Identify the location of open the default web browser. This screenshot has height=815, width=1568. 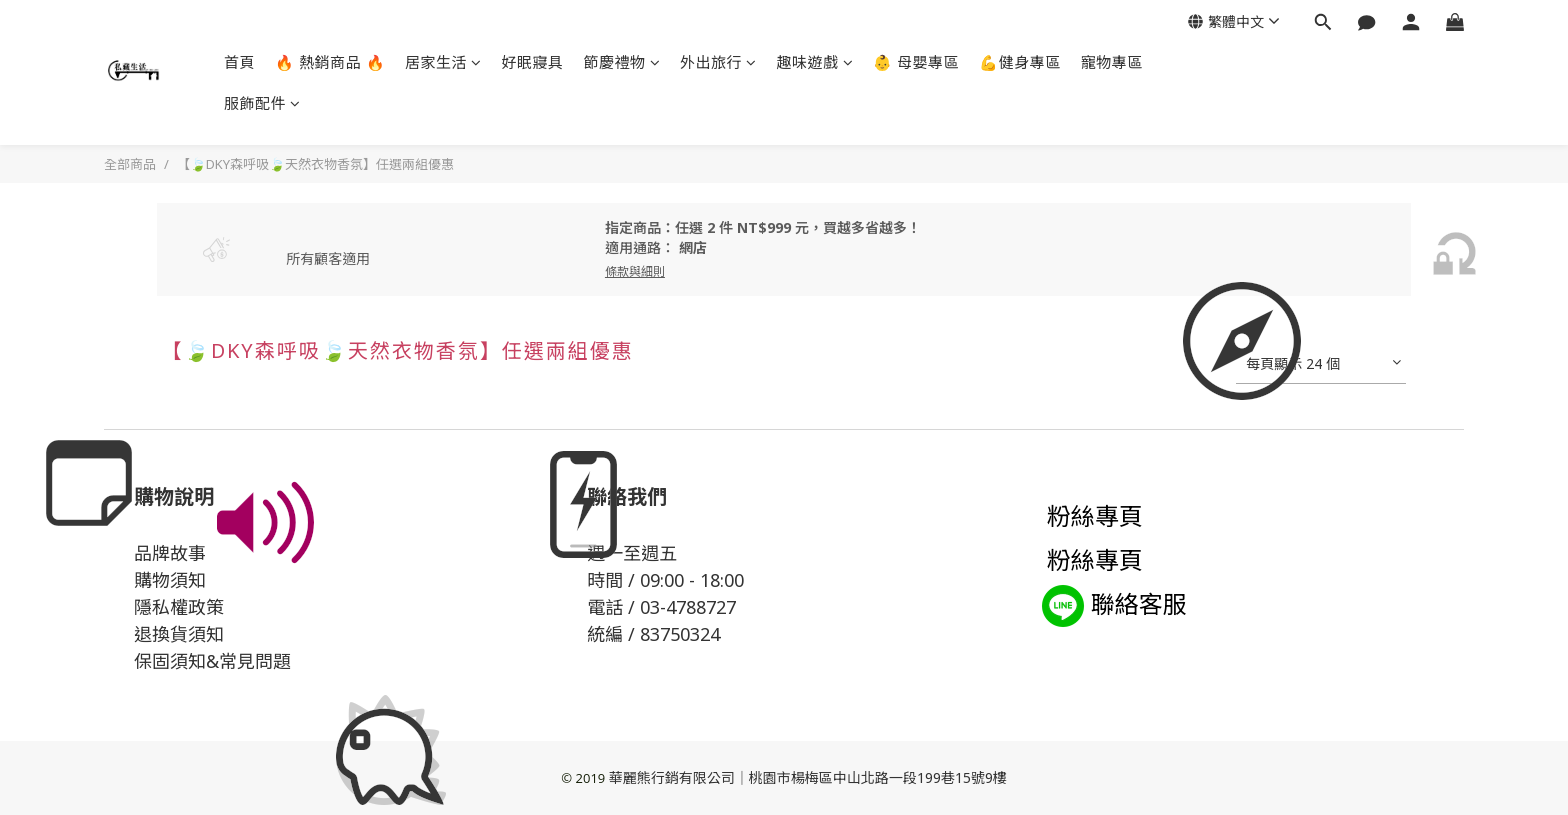
(1242, 341).